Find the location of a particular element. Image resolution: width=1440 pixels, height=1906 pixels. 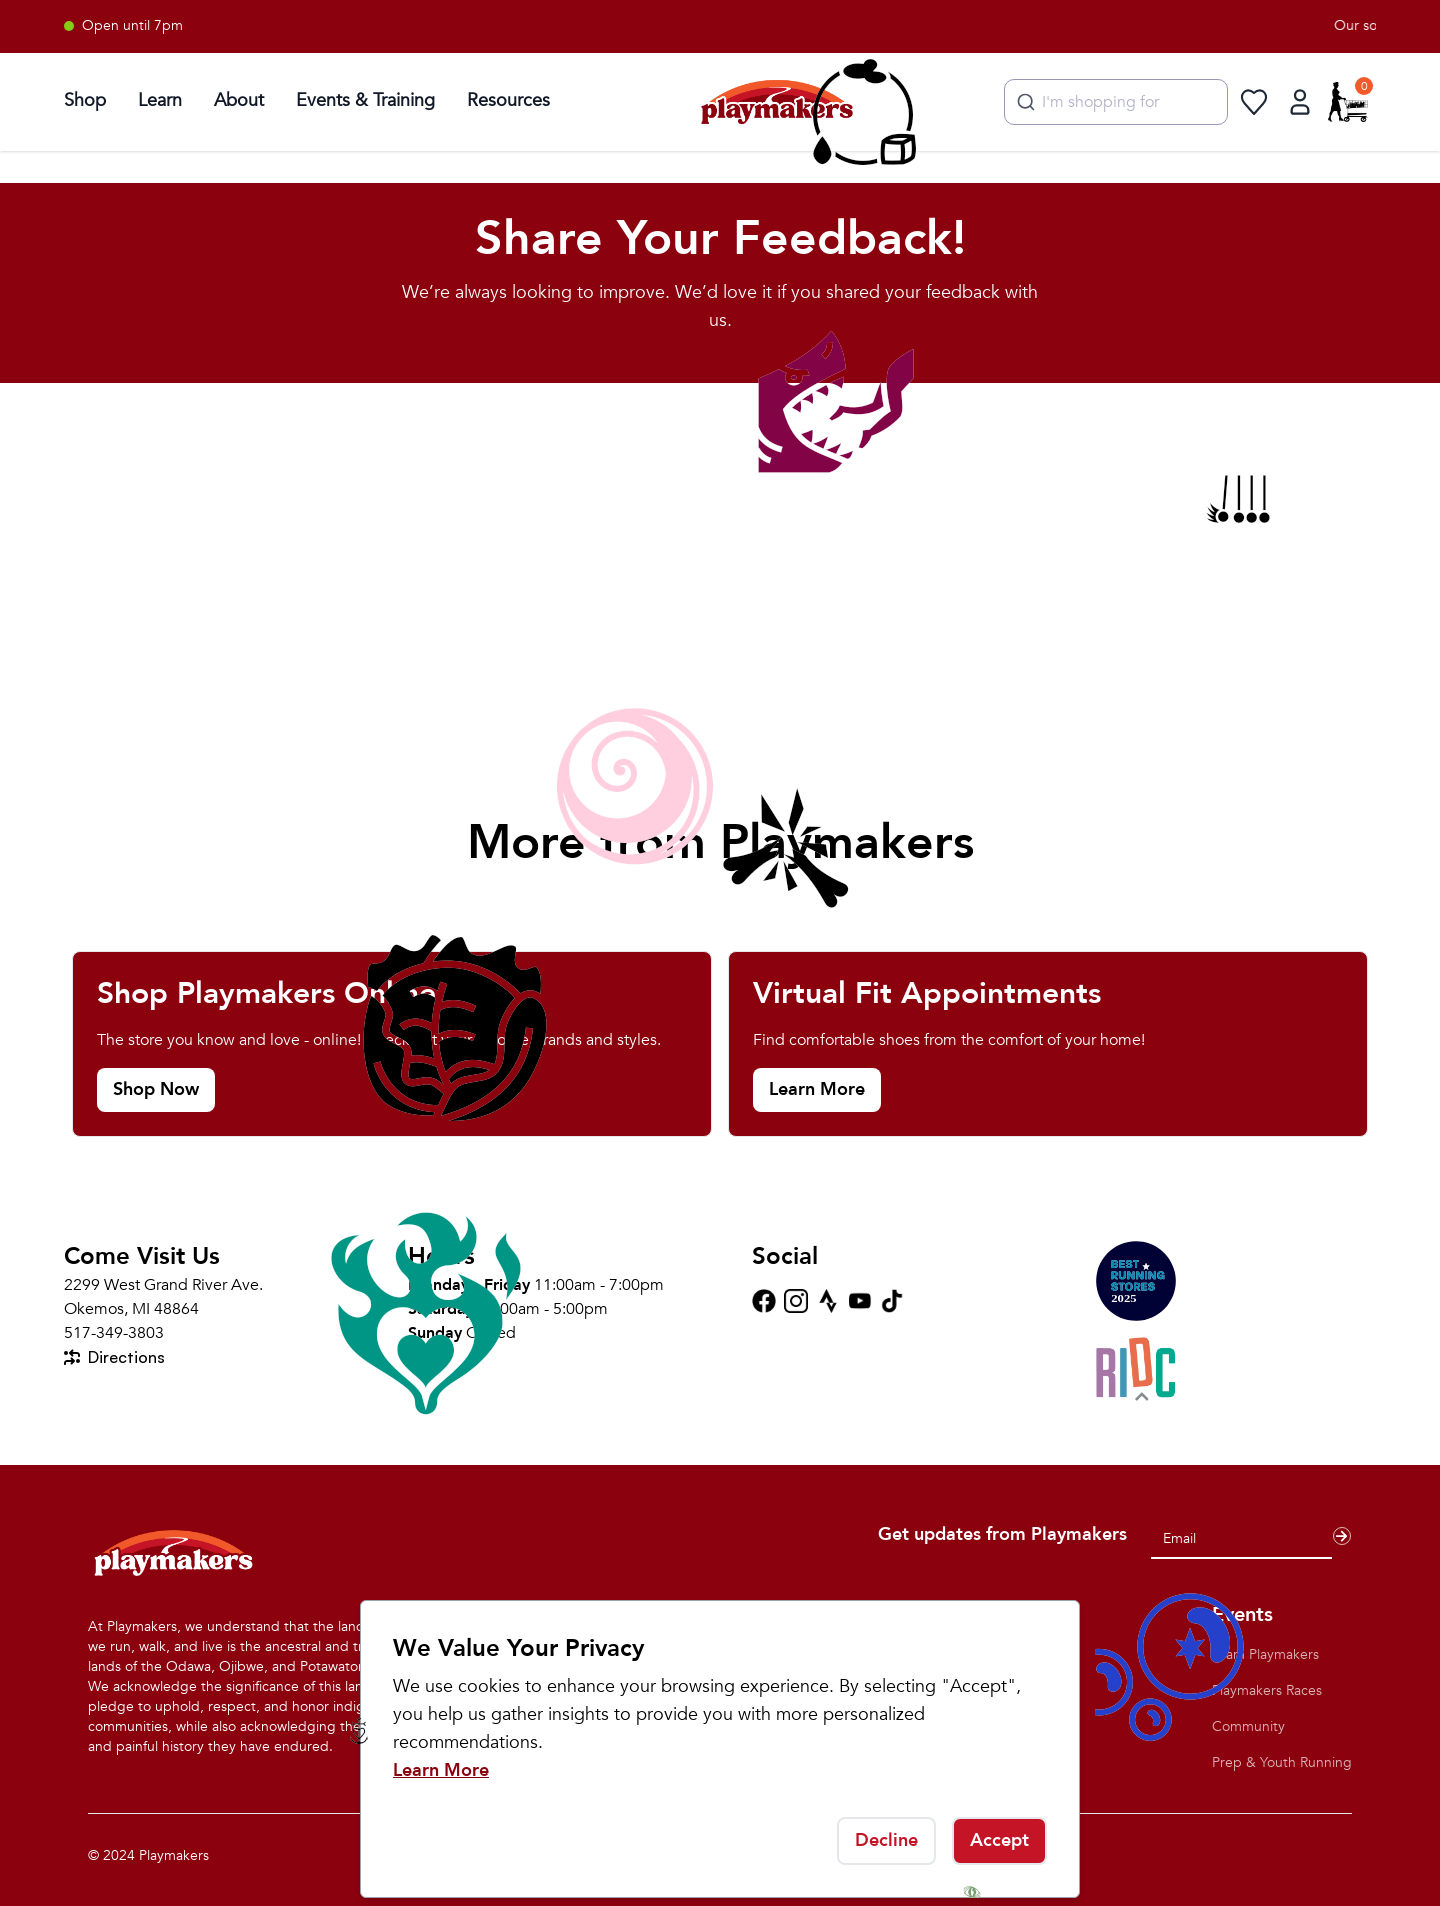

collectible shell currency or treasure item is located at coordinates (635, 786).